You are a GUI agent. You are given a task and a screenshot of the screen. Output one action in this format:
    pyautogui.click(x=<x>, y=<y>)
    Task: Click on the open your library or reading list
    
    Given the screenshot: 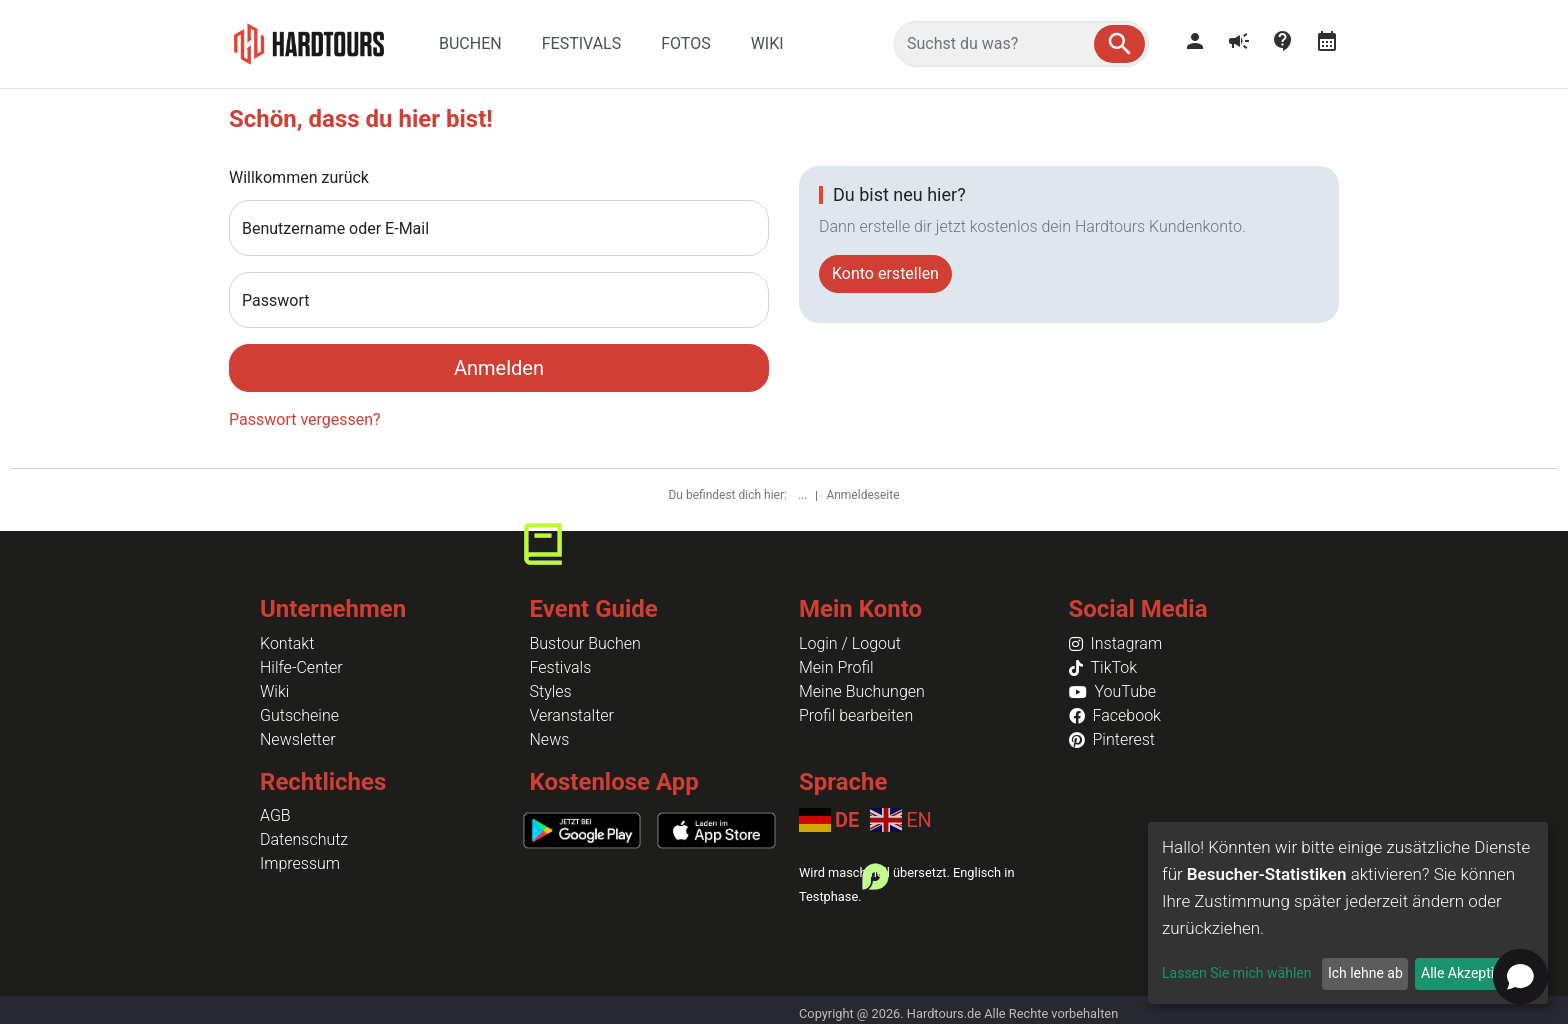 What is the action you would take?
    pyautogui.click(x=543, y=544)
    